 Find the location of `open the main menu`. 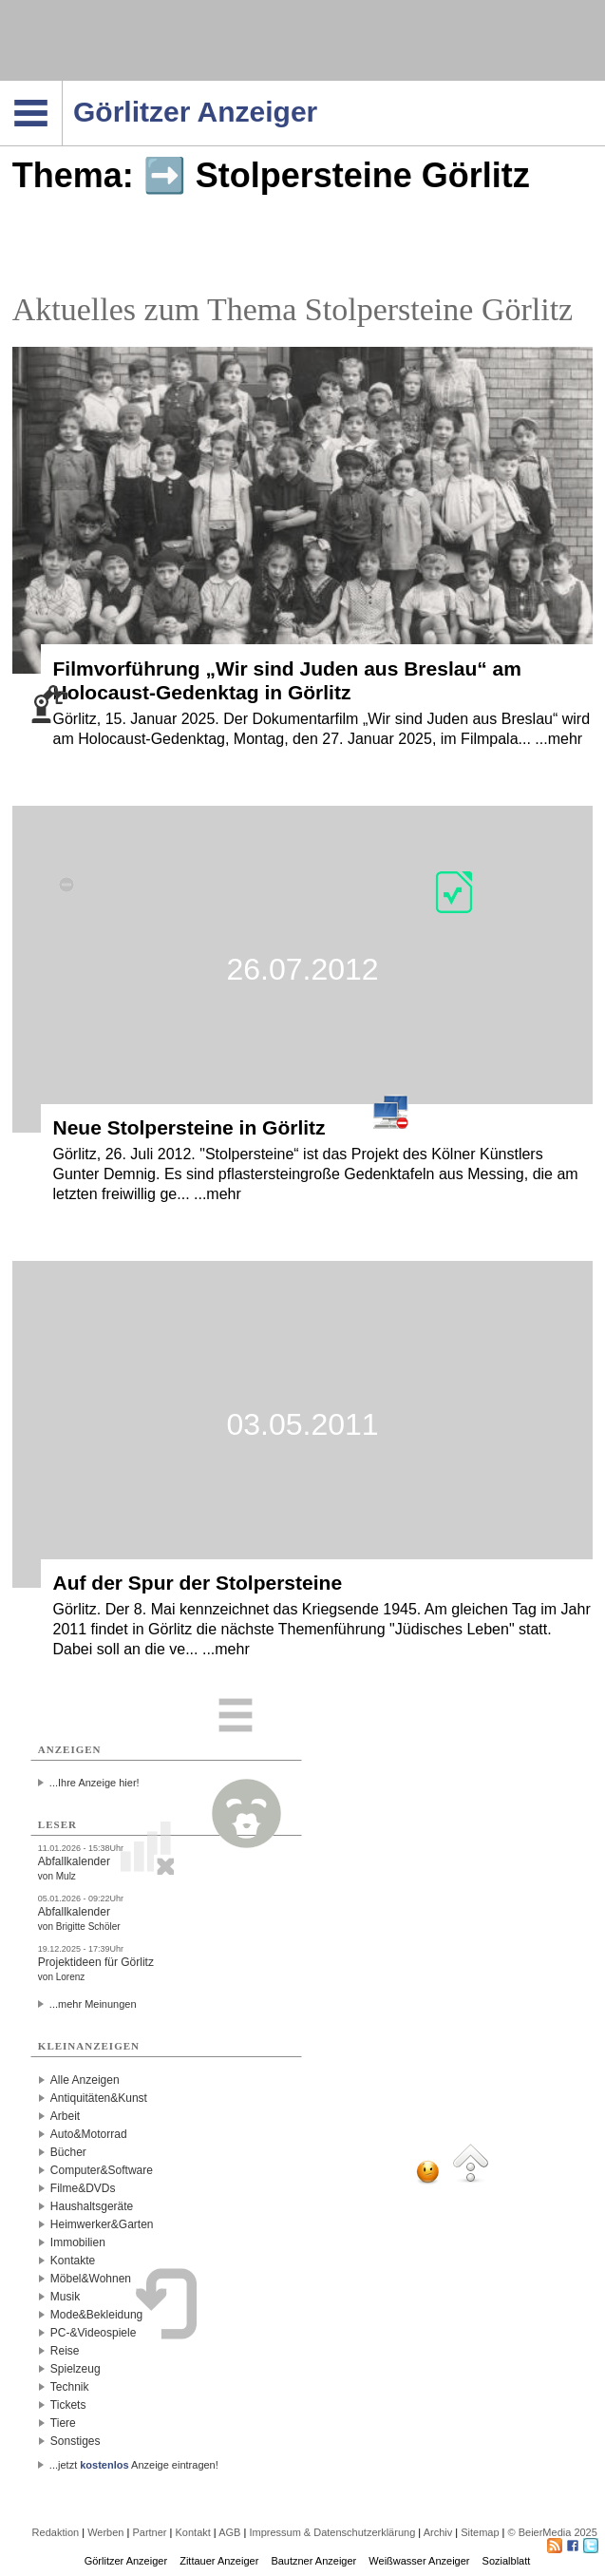

open the main menu is located at coordinates (236, 1715).